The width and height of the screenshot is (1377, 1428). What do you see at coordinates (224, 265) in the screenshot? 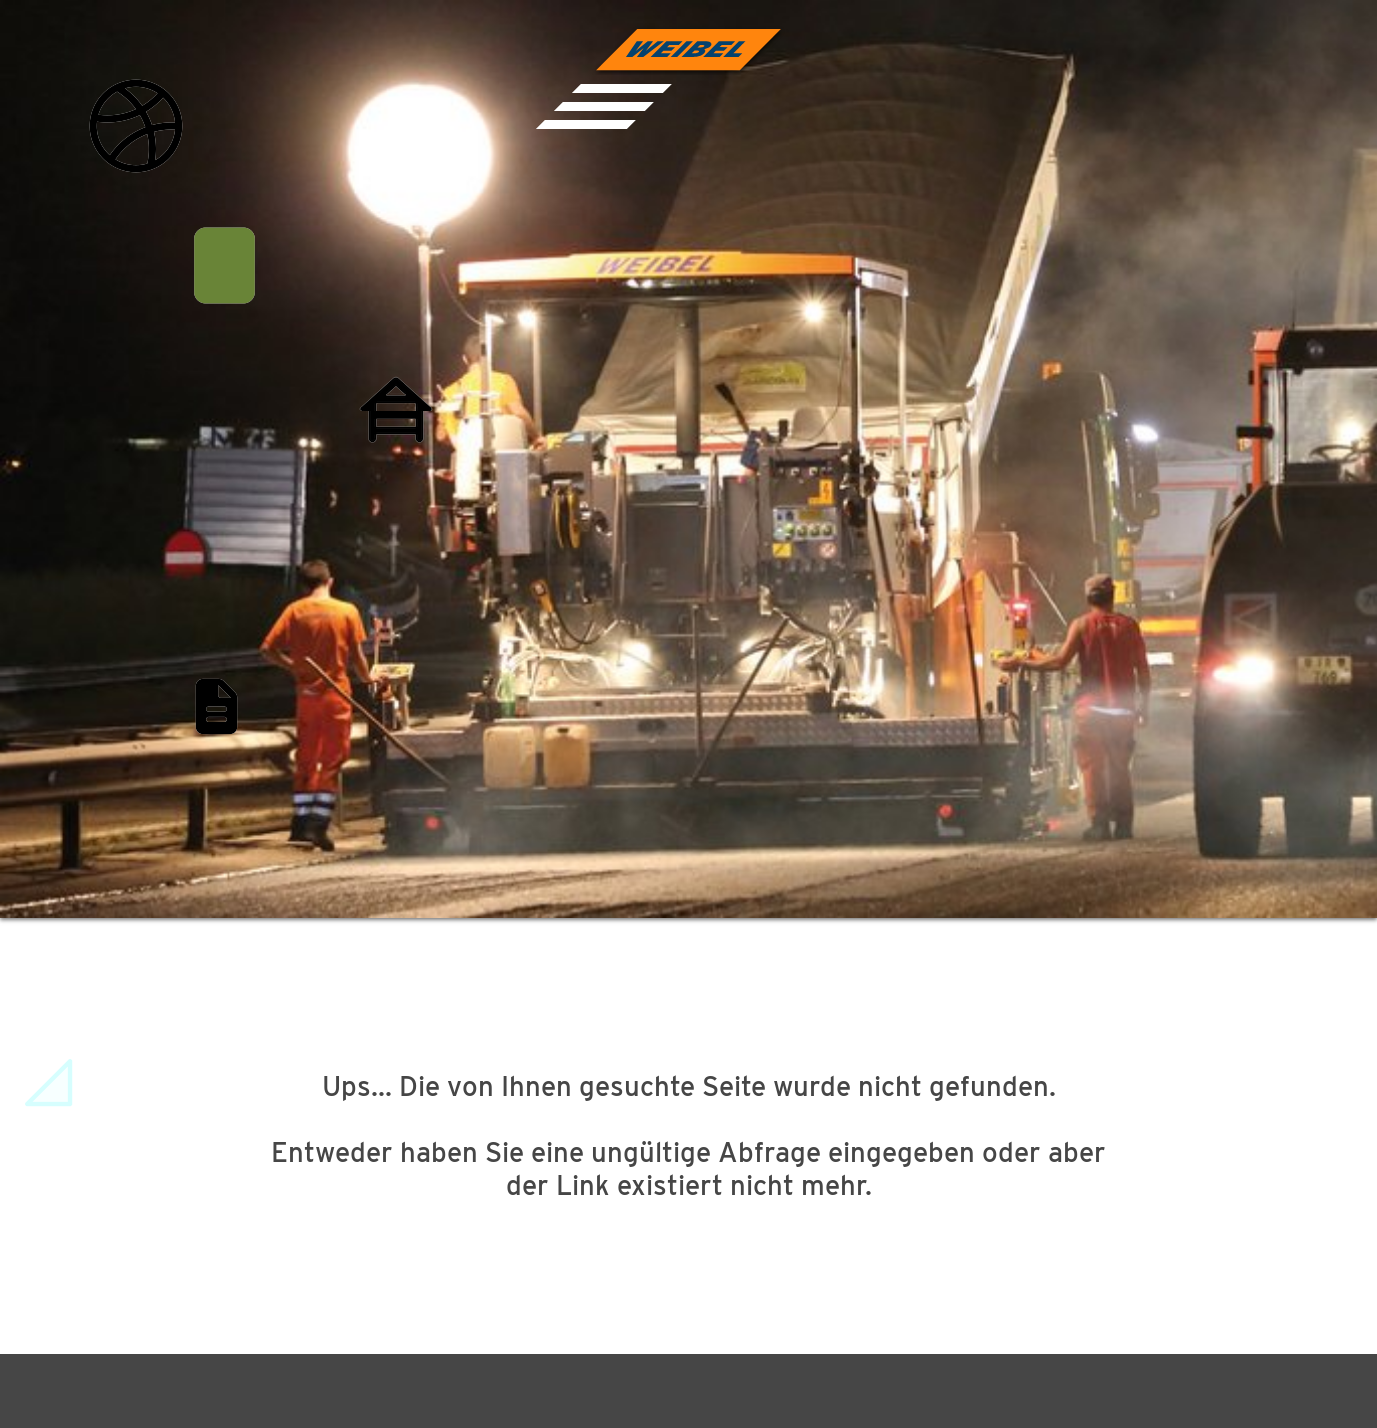
I see `represents a vertical card or panel layout` at bounding box center [224, 265].